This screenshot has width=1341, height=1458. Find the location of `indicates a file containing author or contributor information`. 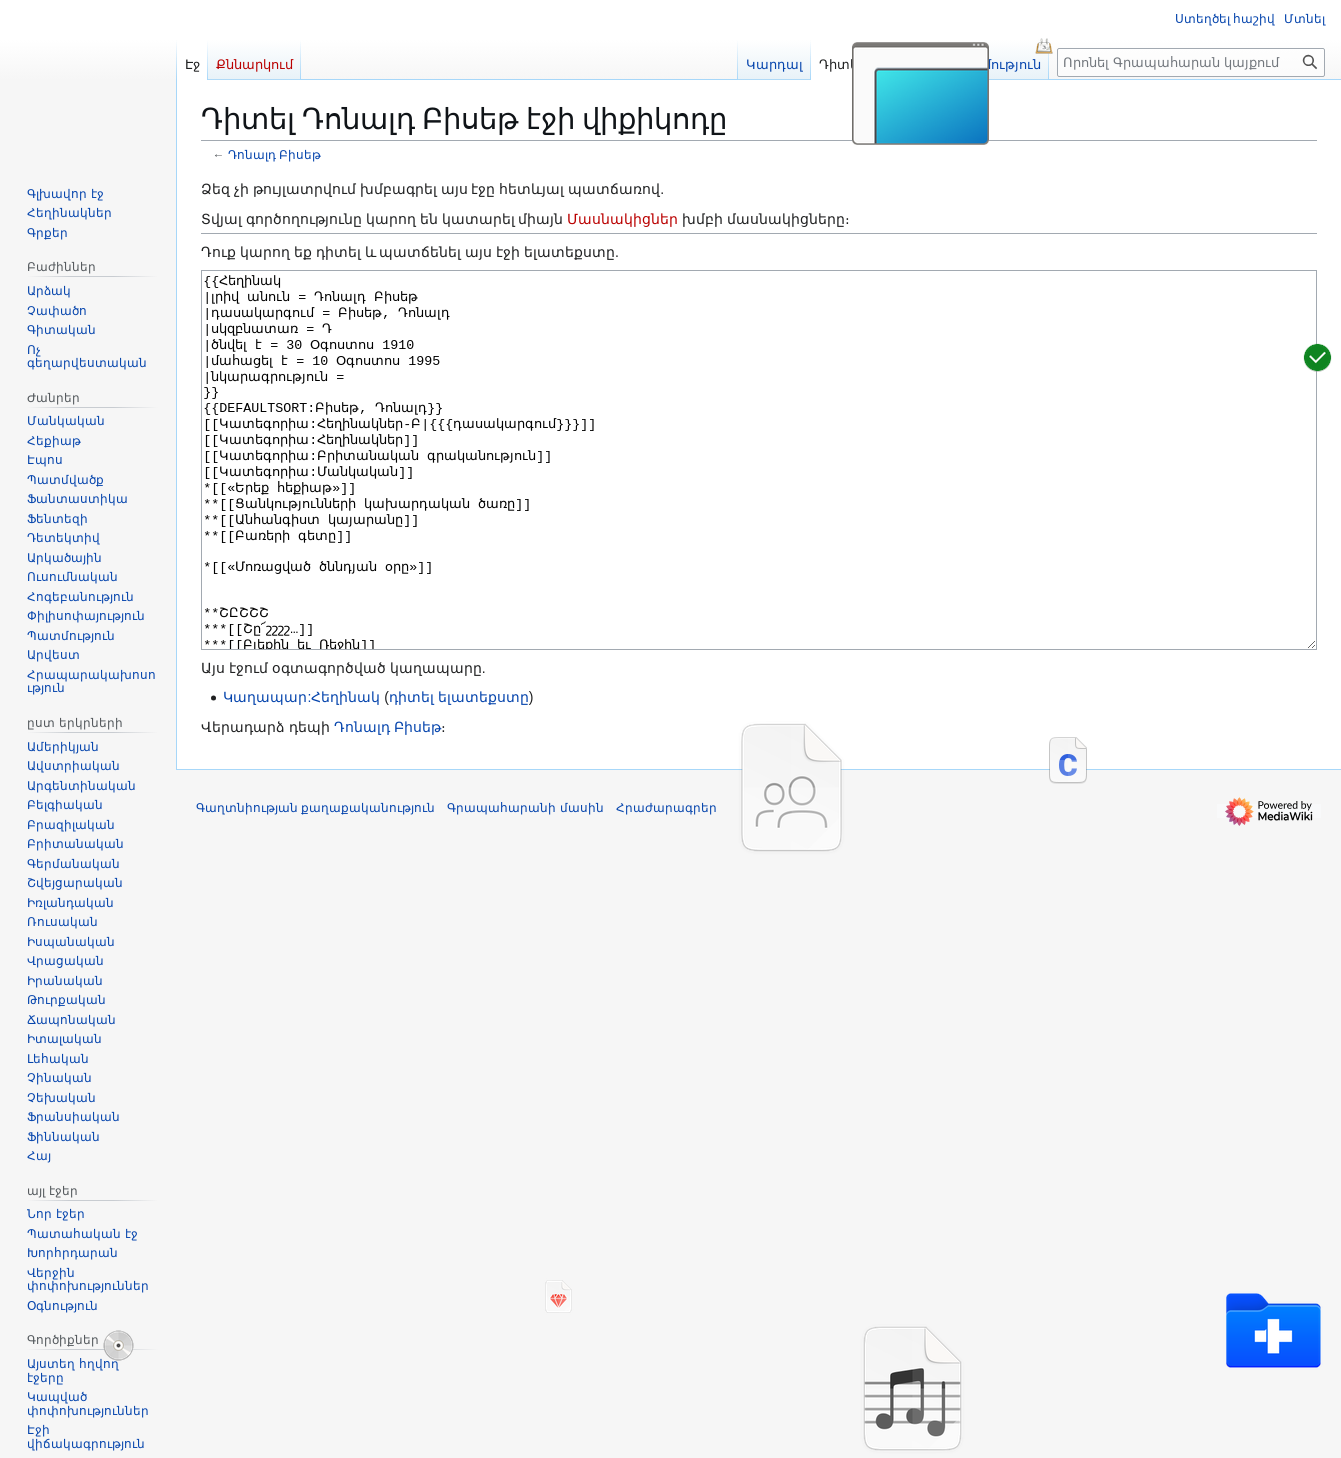

indicates a file containing author or contributor information is located at coordinates (791, 787).